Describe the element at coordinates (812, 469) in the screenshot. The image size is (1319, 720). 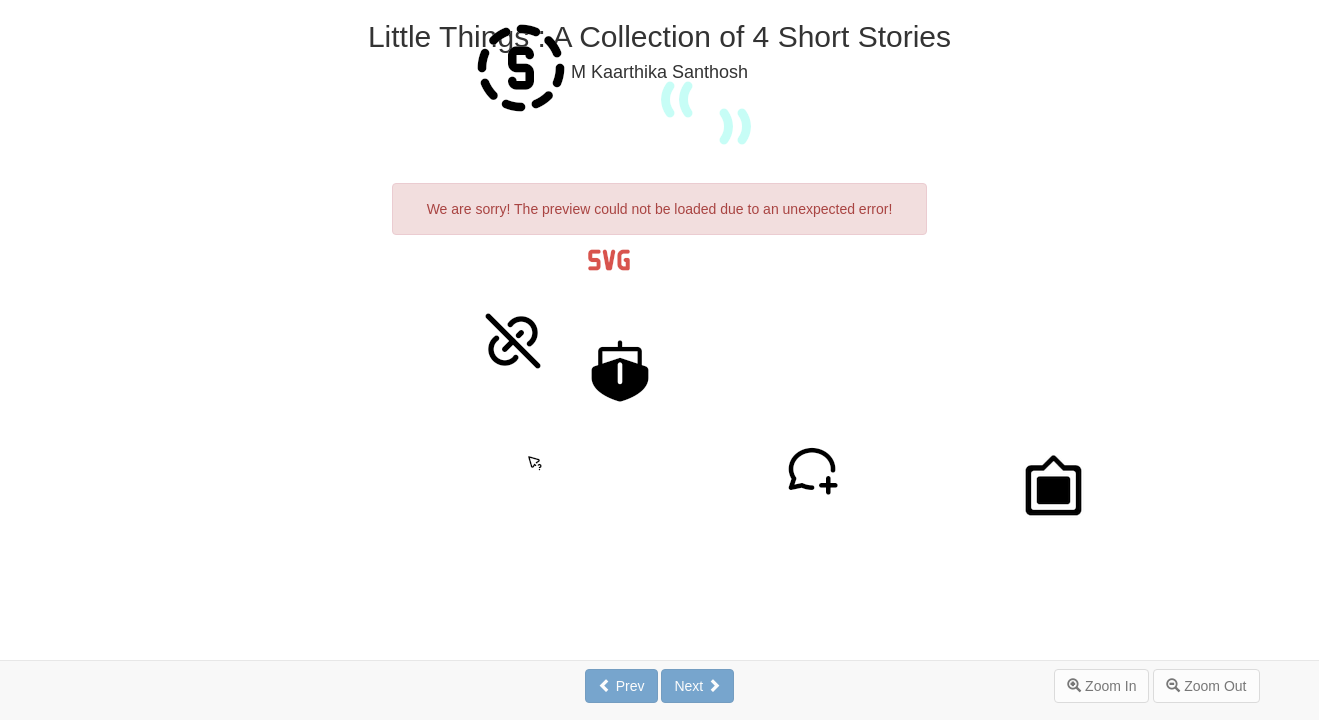
I see `start a new conversation` at that location.